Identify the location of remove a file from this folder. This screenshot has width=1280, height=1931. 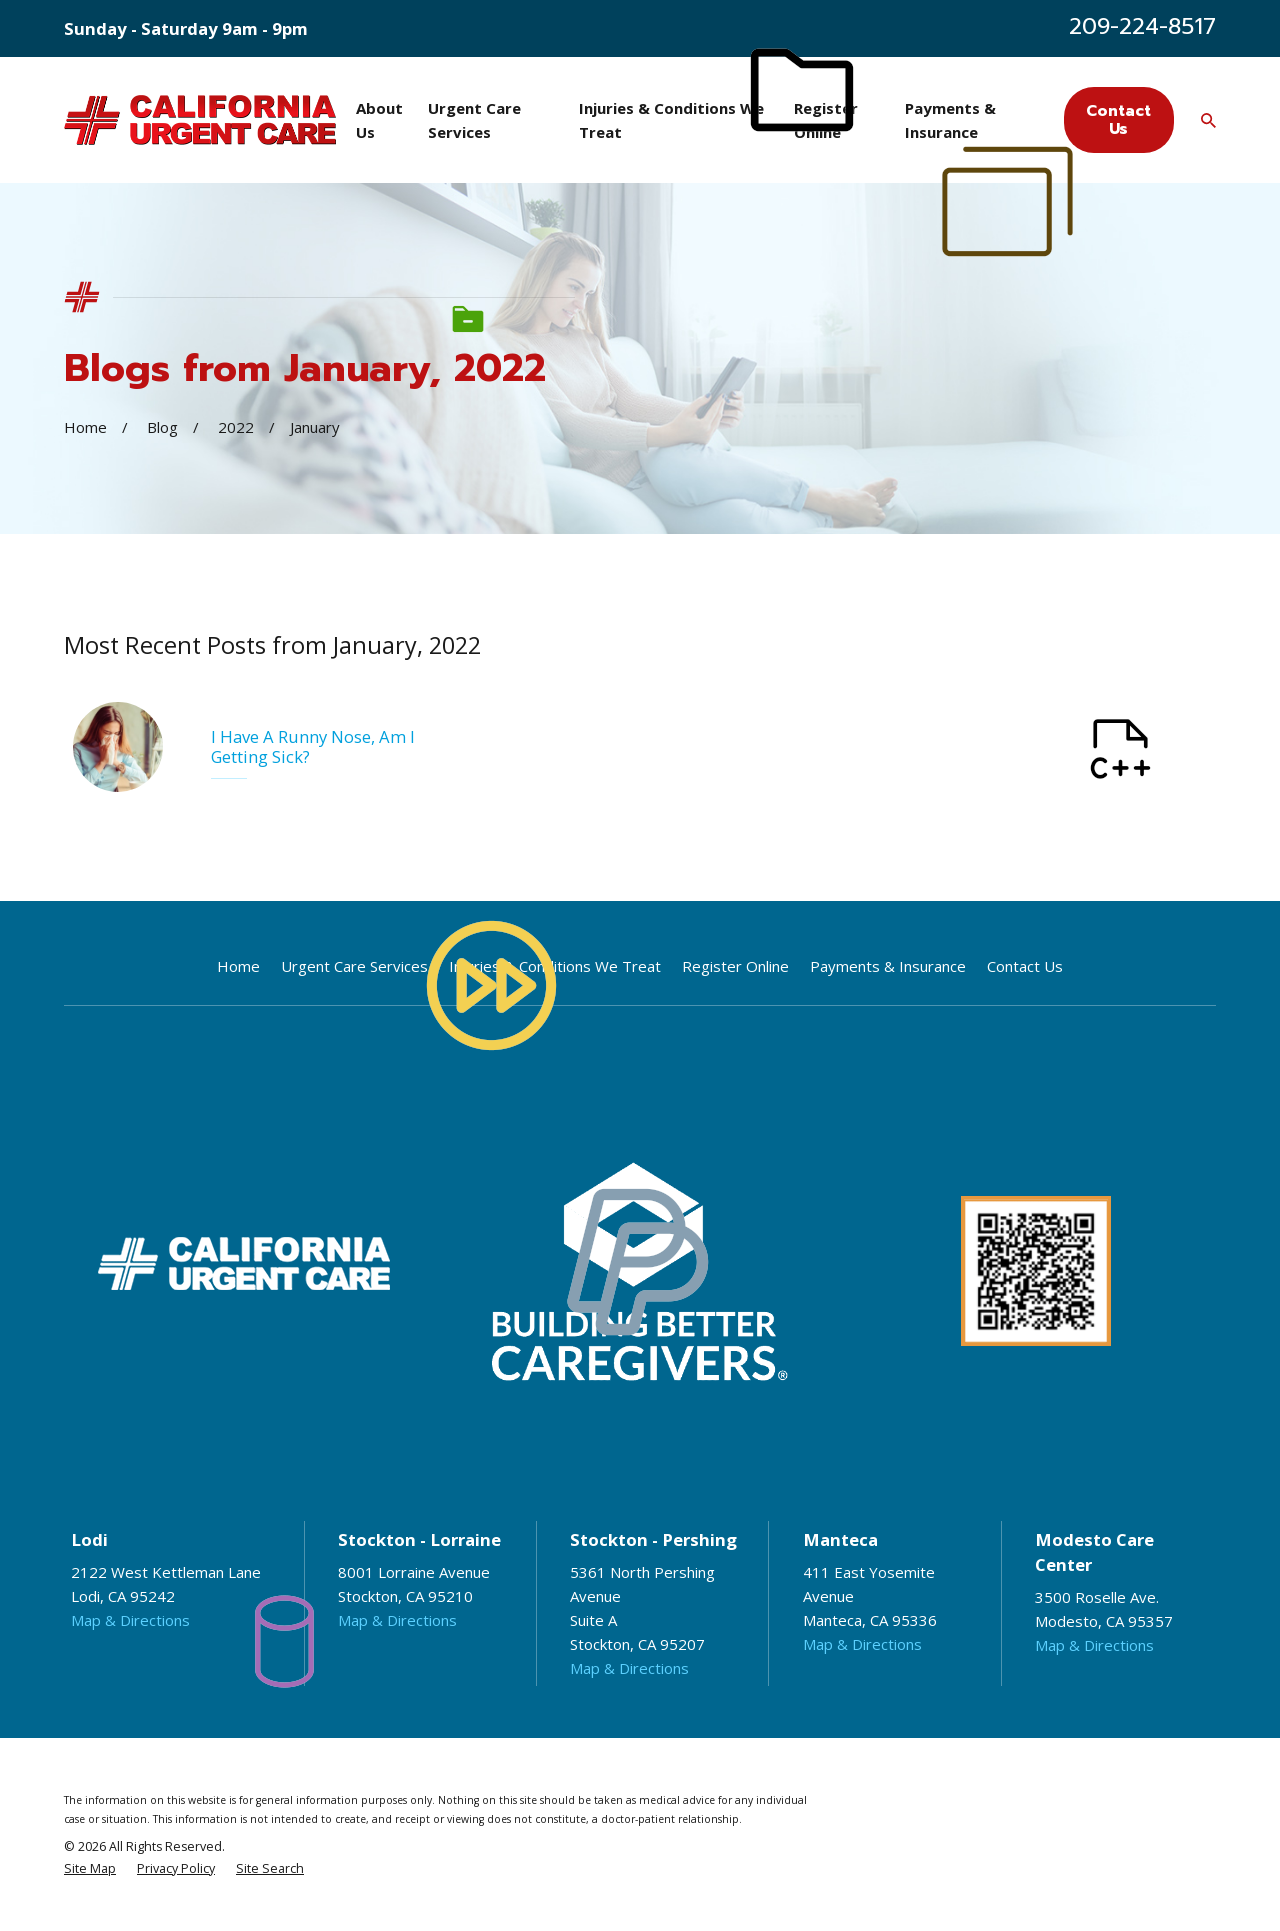
(468, 319).